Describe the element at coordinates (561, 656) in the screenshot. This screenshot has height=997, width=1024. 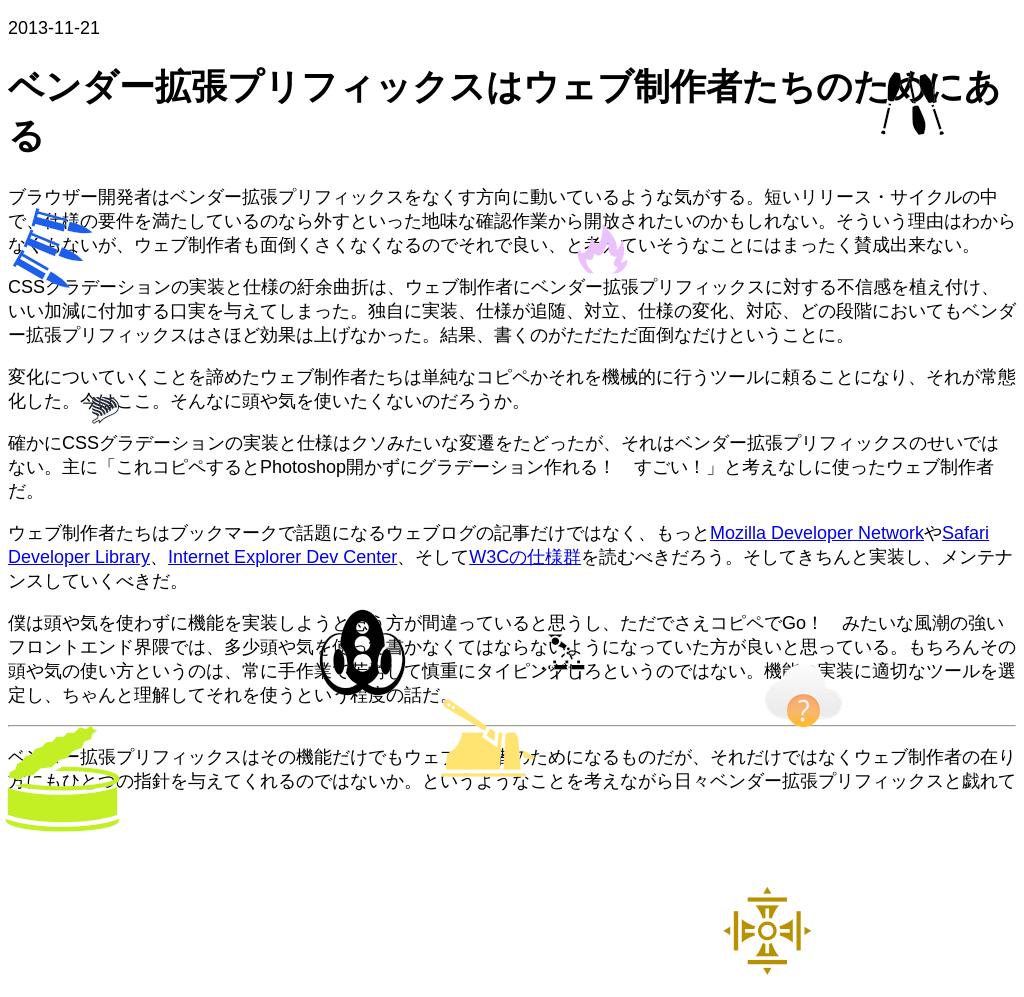
I see `access automation or manufacturing settings` at that location.